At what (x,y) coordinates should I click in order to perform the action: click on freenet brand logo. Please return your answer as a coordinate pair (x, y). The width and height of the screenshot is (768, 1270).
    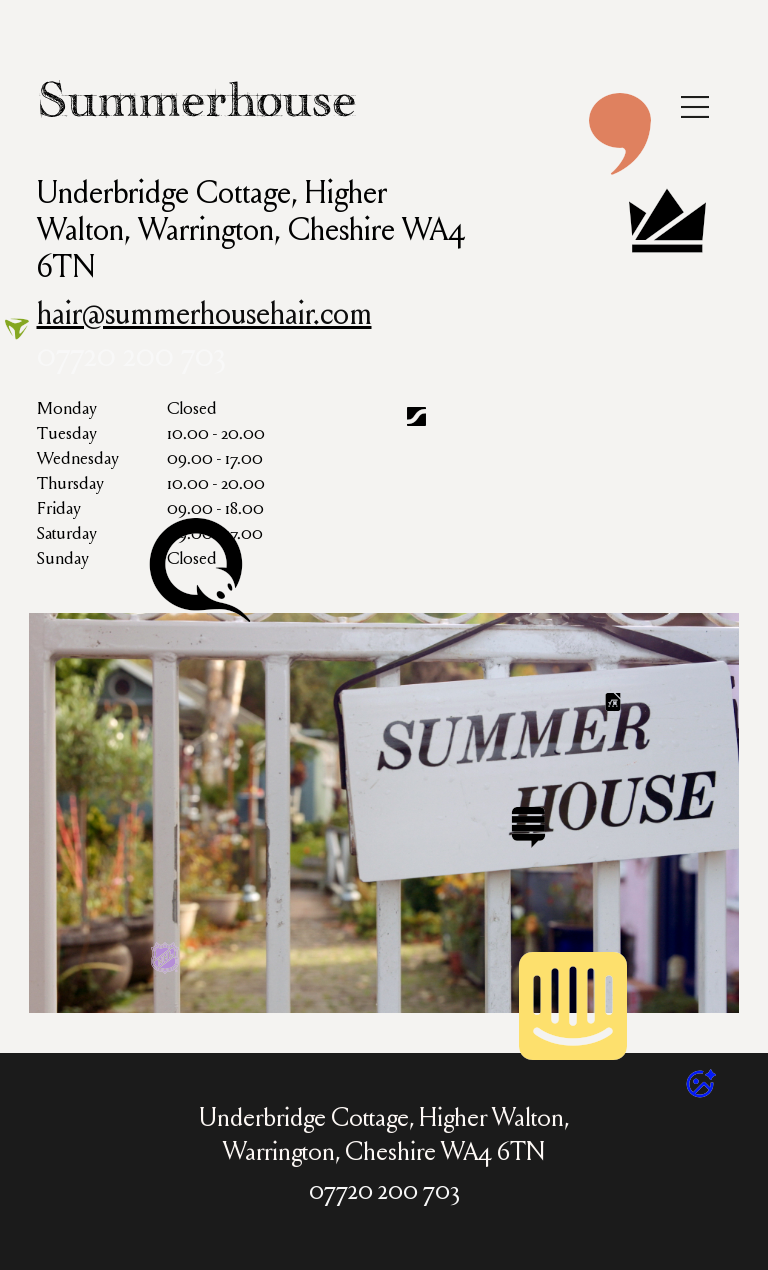
    Looking at the image, I should click on (17, 329).